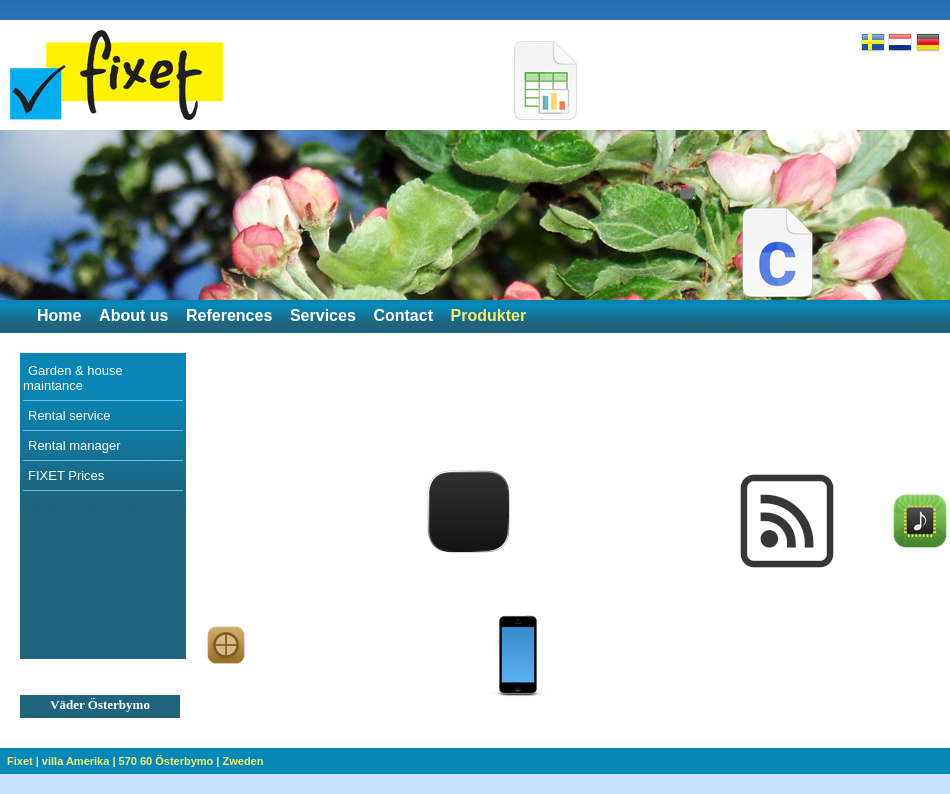  Describe the element at coordinates (468, 511) in the screenshot. I see `blank app icon template for customization` at that location.